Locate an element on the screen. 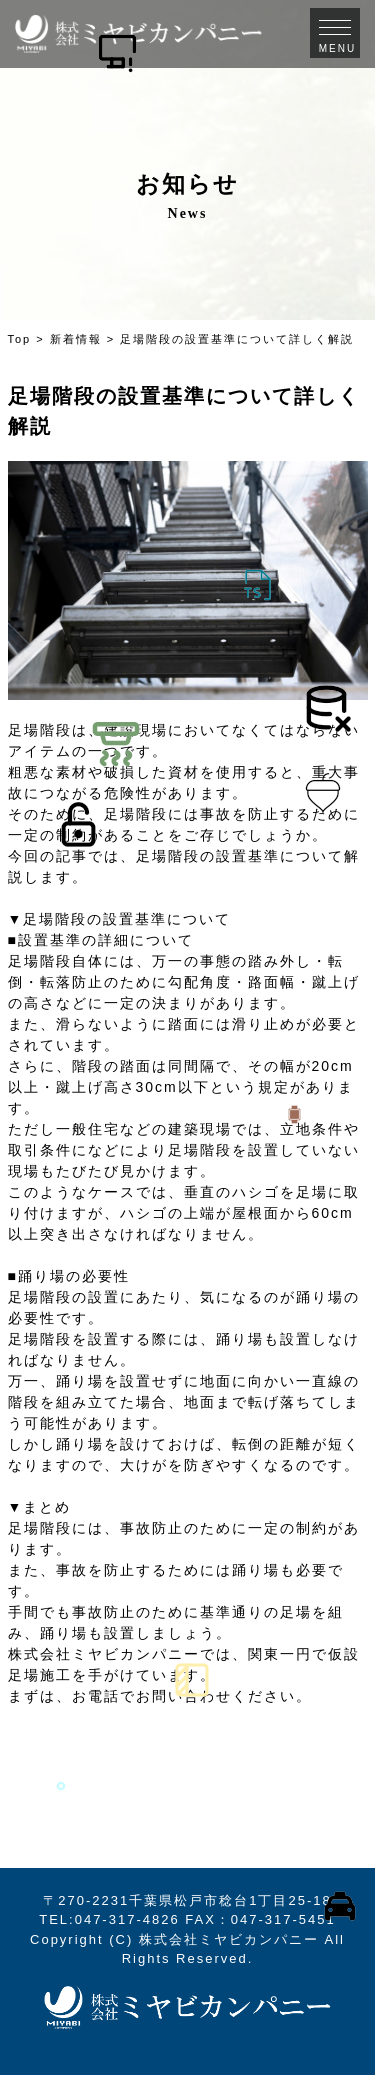 This screenshot has width=375, height=2075. delete or remove a database is located at coordinates (326, 707).